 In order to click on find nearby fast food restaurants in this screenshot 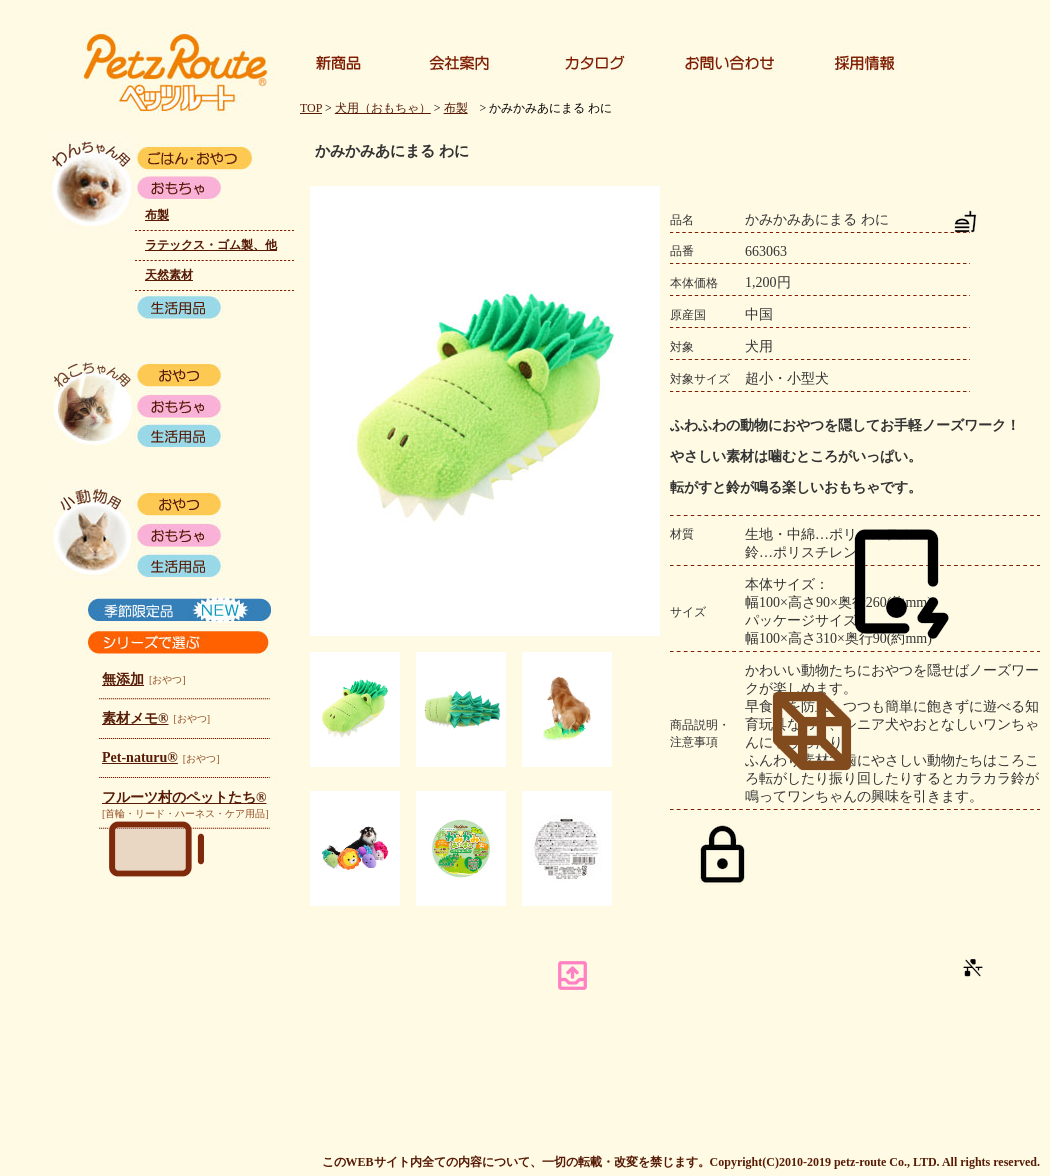, I will do `click(965, 221)`.